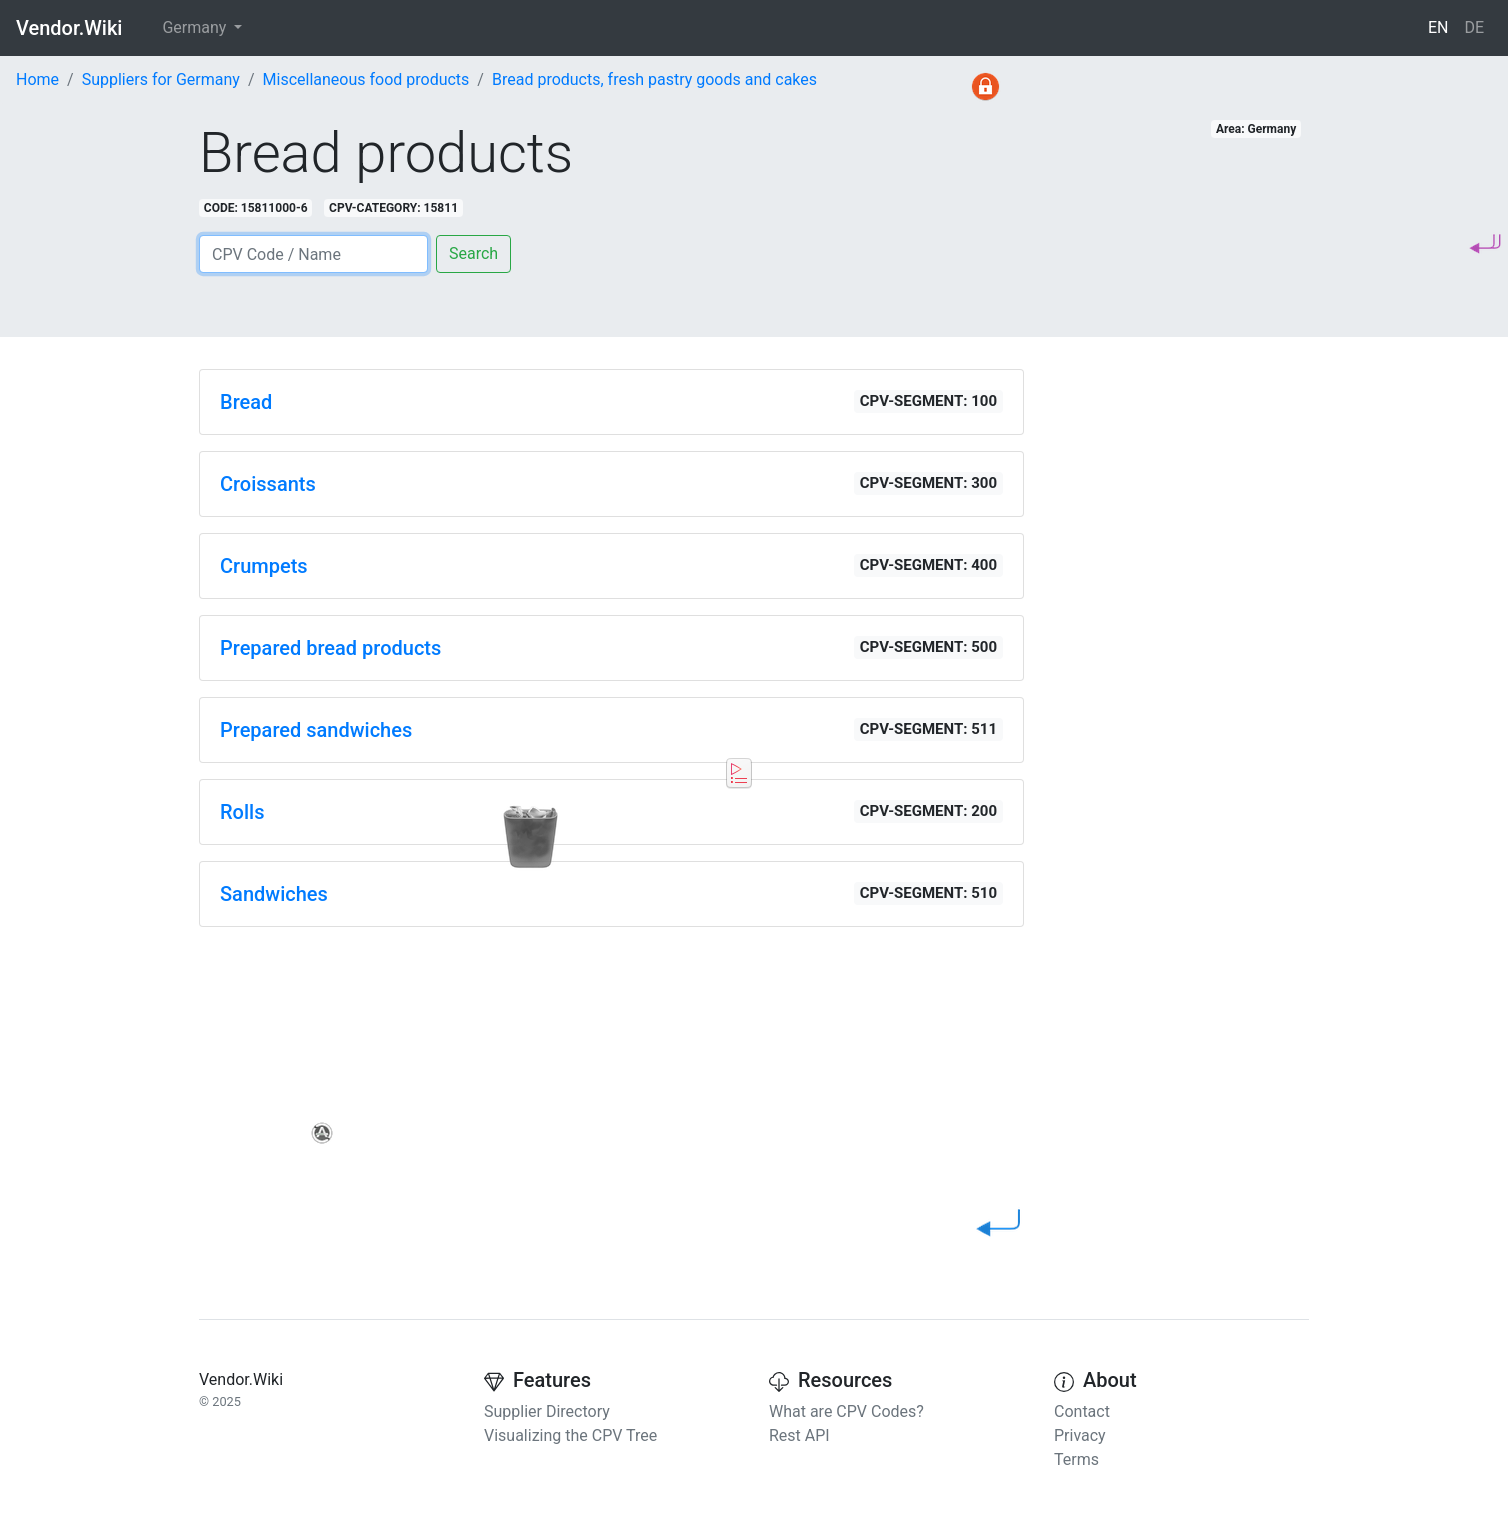 The width and height of the screenshot is (1508, 1536). I want to click on check for system software updates, so click(322, 1133).